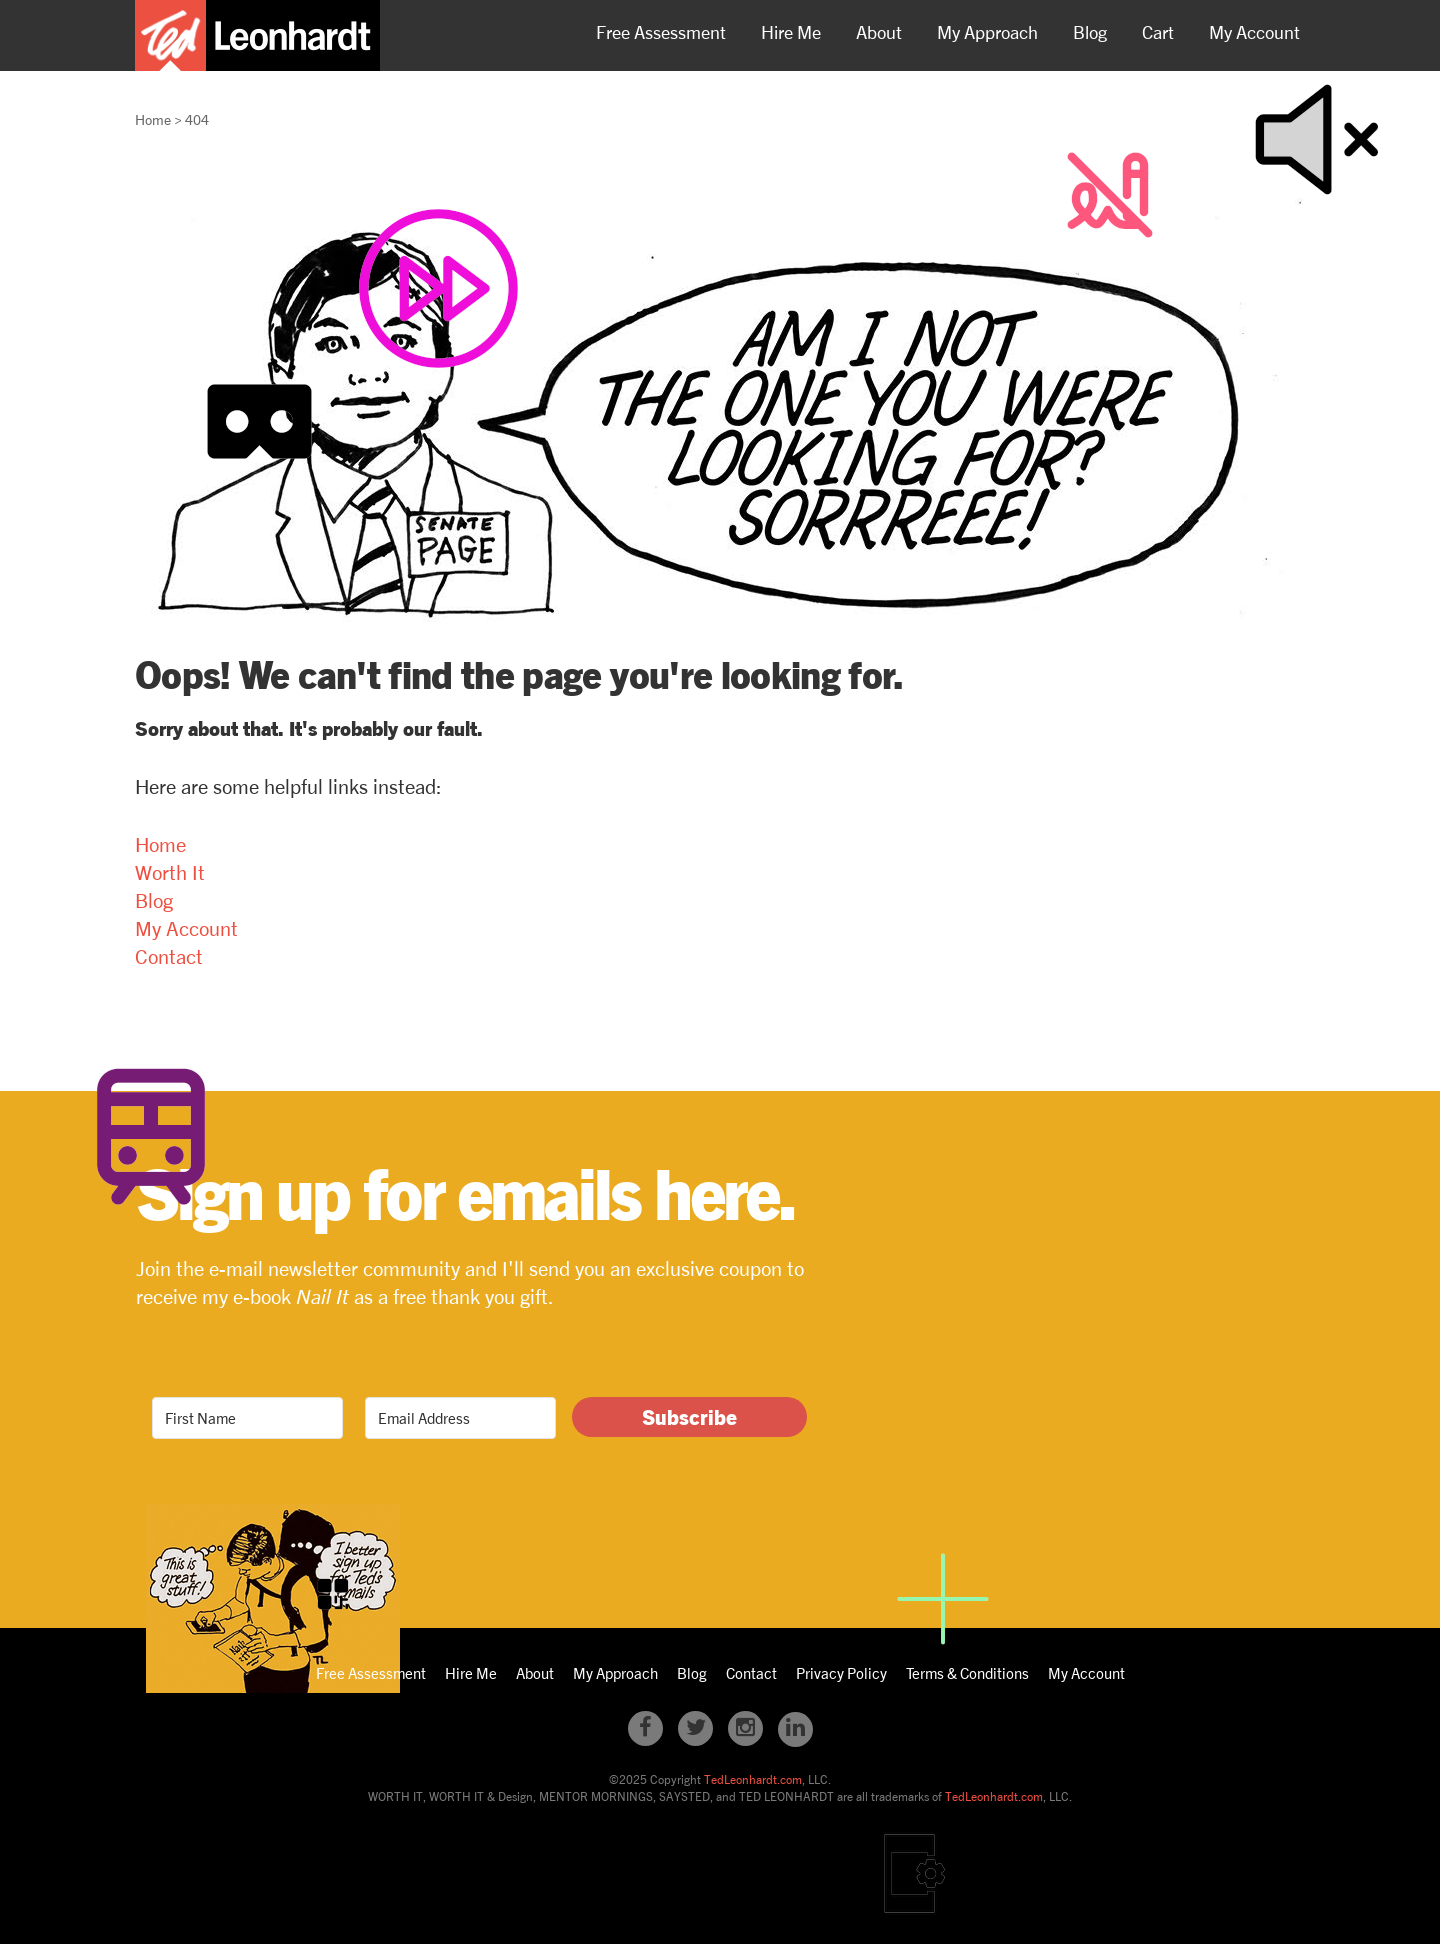 This screenshot has height=1944, width=1440. Describe the element at coordinates (1310, 139) in the screenshot. I see `mute audio or sound` at that location.